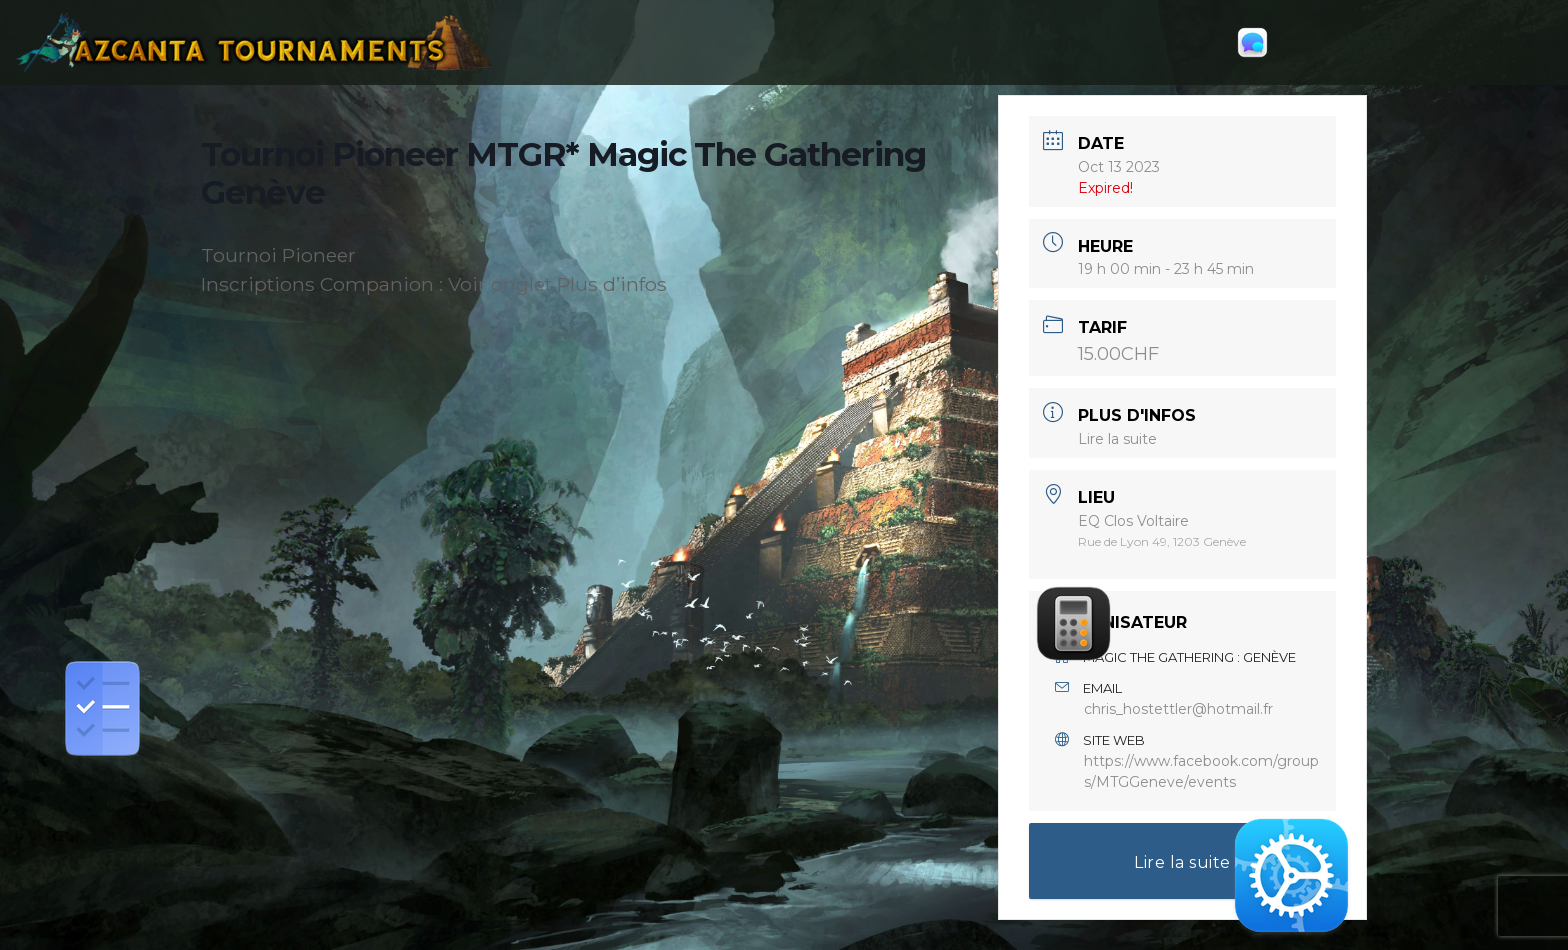 The width and height of the screenshot is (1568, 950). Describe the element at coordinates (102, 708) in the screenshot. I see `open work tasks or to-do list app` at that location.